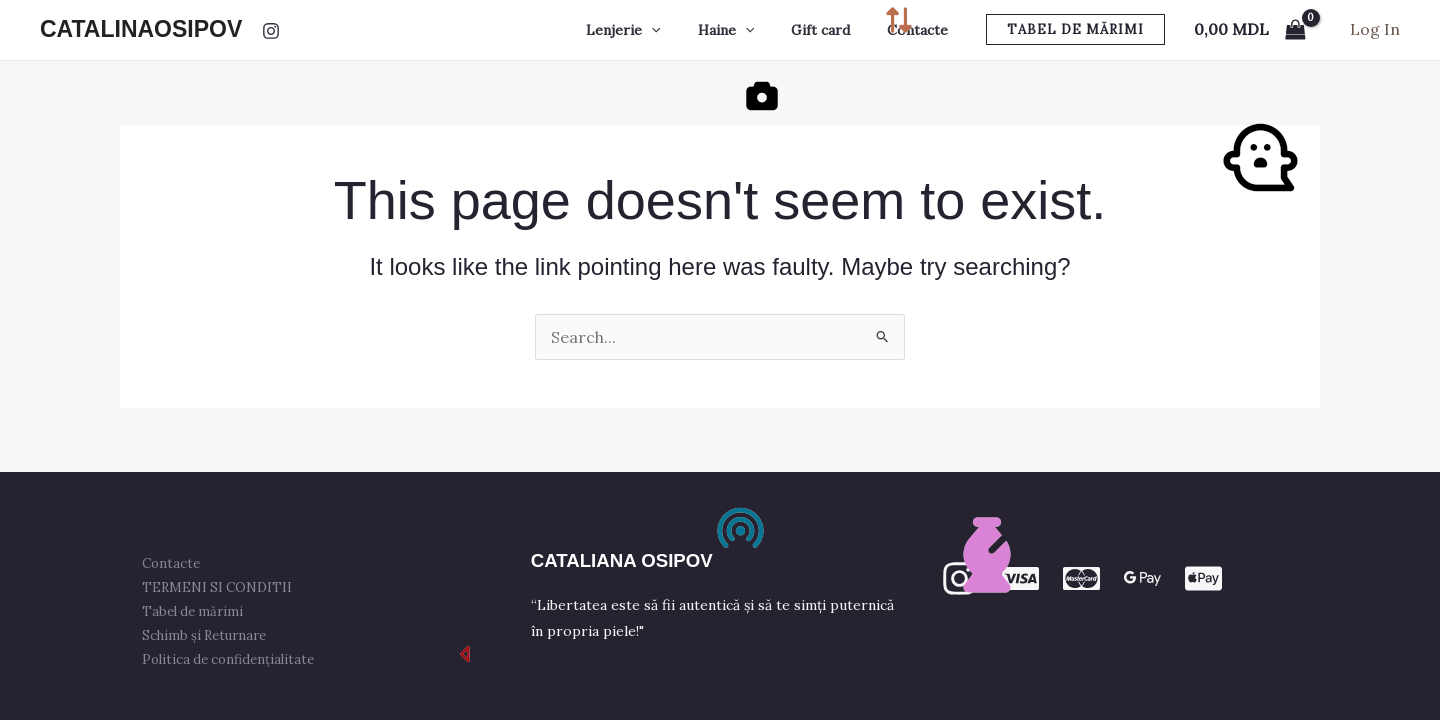  Describe the element at coordinates (899, 20) in the screenshot. I see `adjust vertical size or height` at that location.